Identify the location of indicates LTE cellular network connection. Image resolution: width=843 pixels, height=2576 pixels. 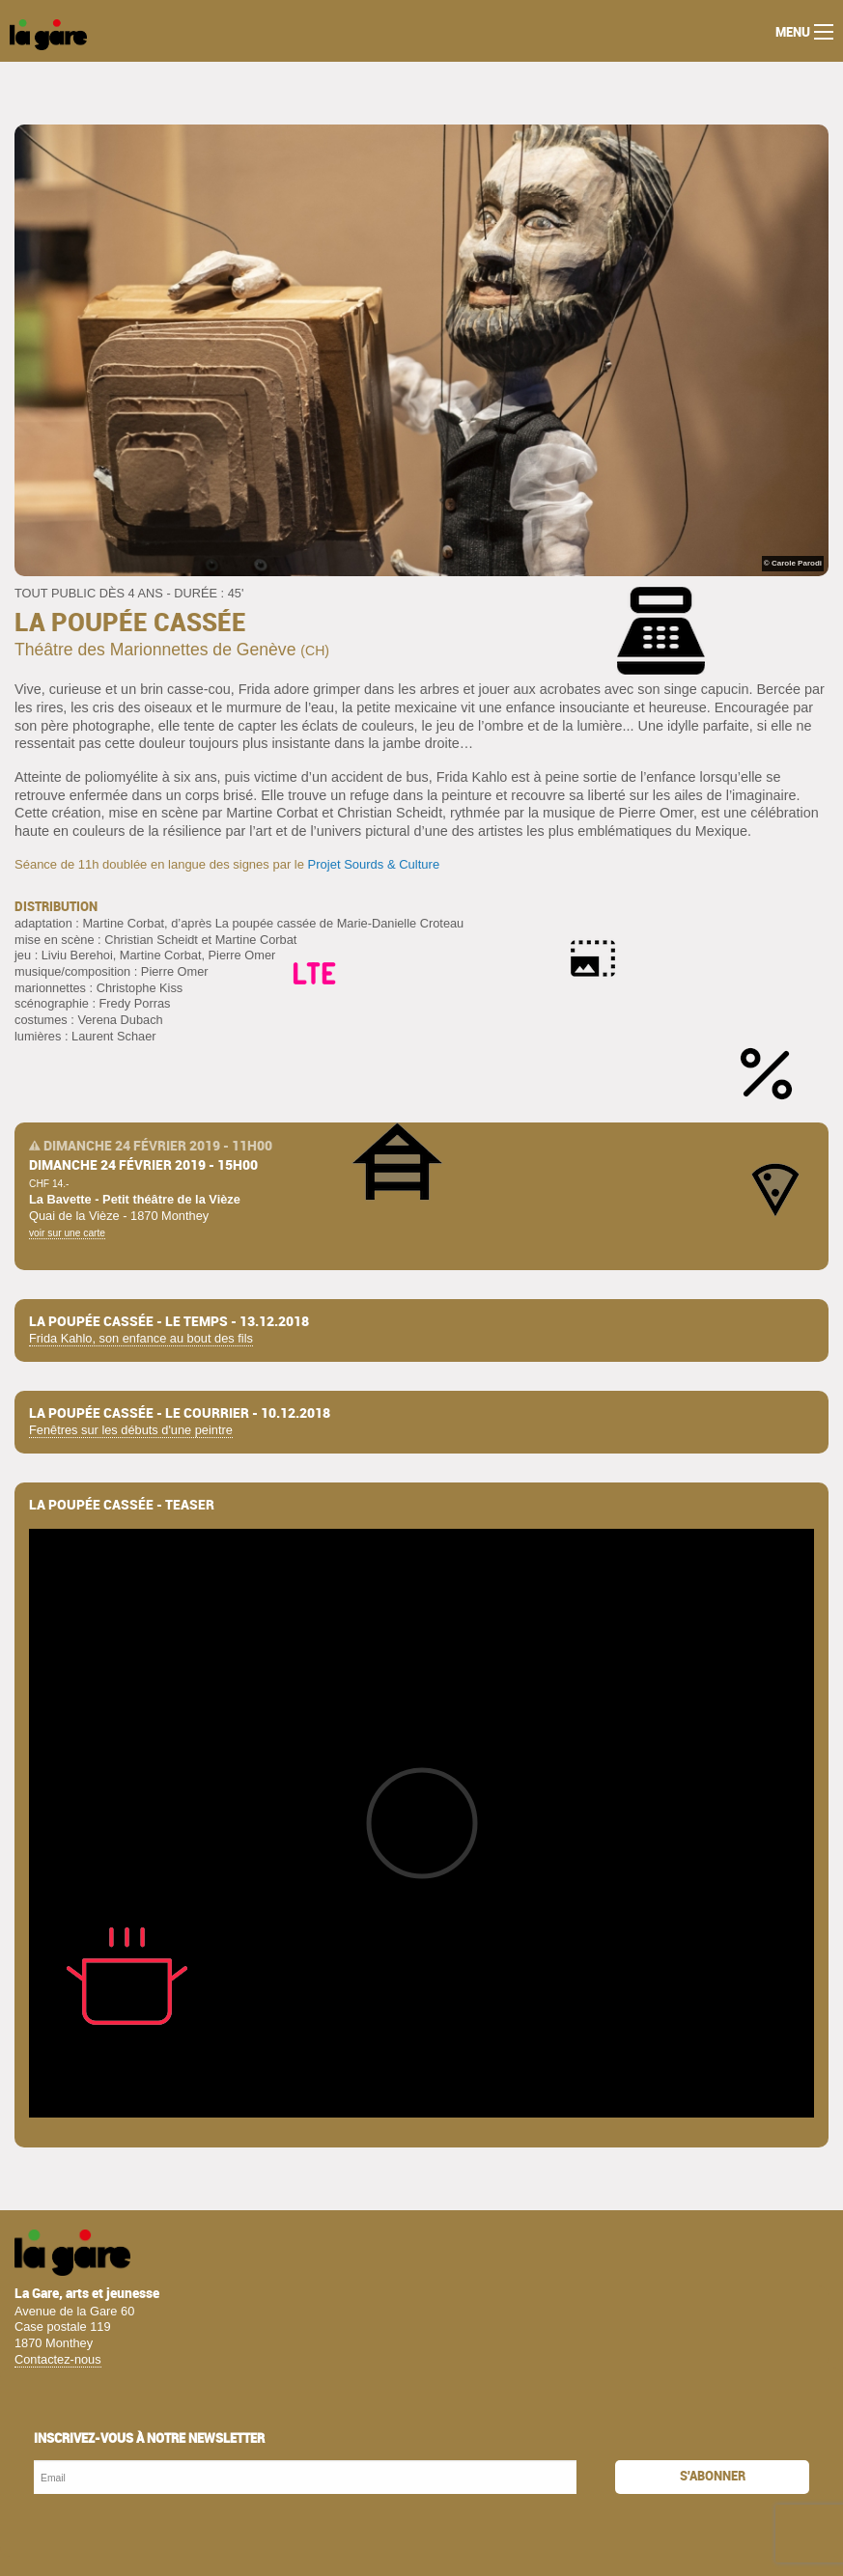
(313, 973).